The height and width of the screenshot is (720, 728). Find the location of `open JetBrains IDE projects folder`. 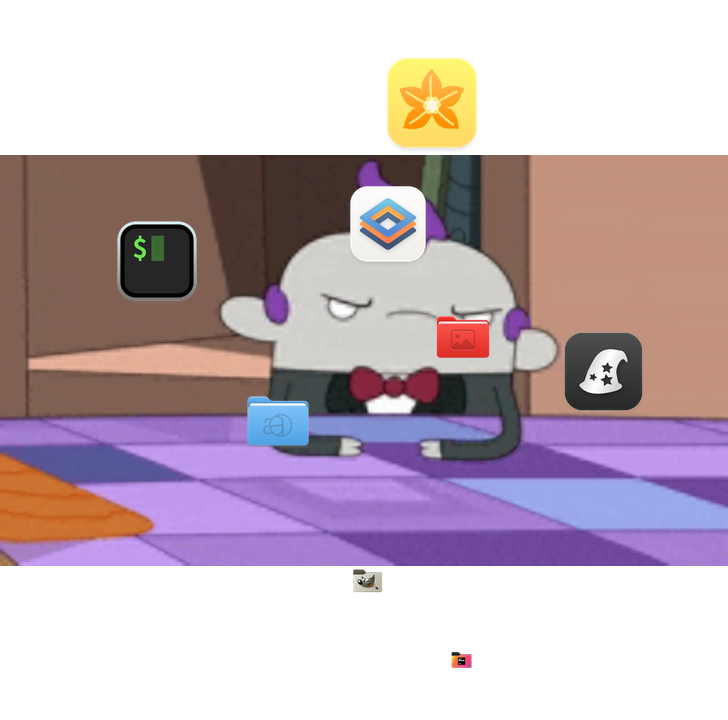

open JetBrains IDE projects folder is located at coordinates (461, 660).